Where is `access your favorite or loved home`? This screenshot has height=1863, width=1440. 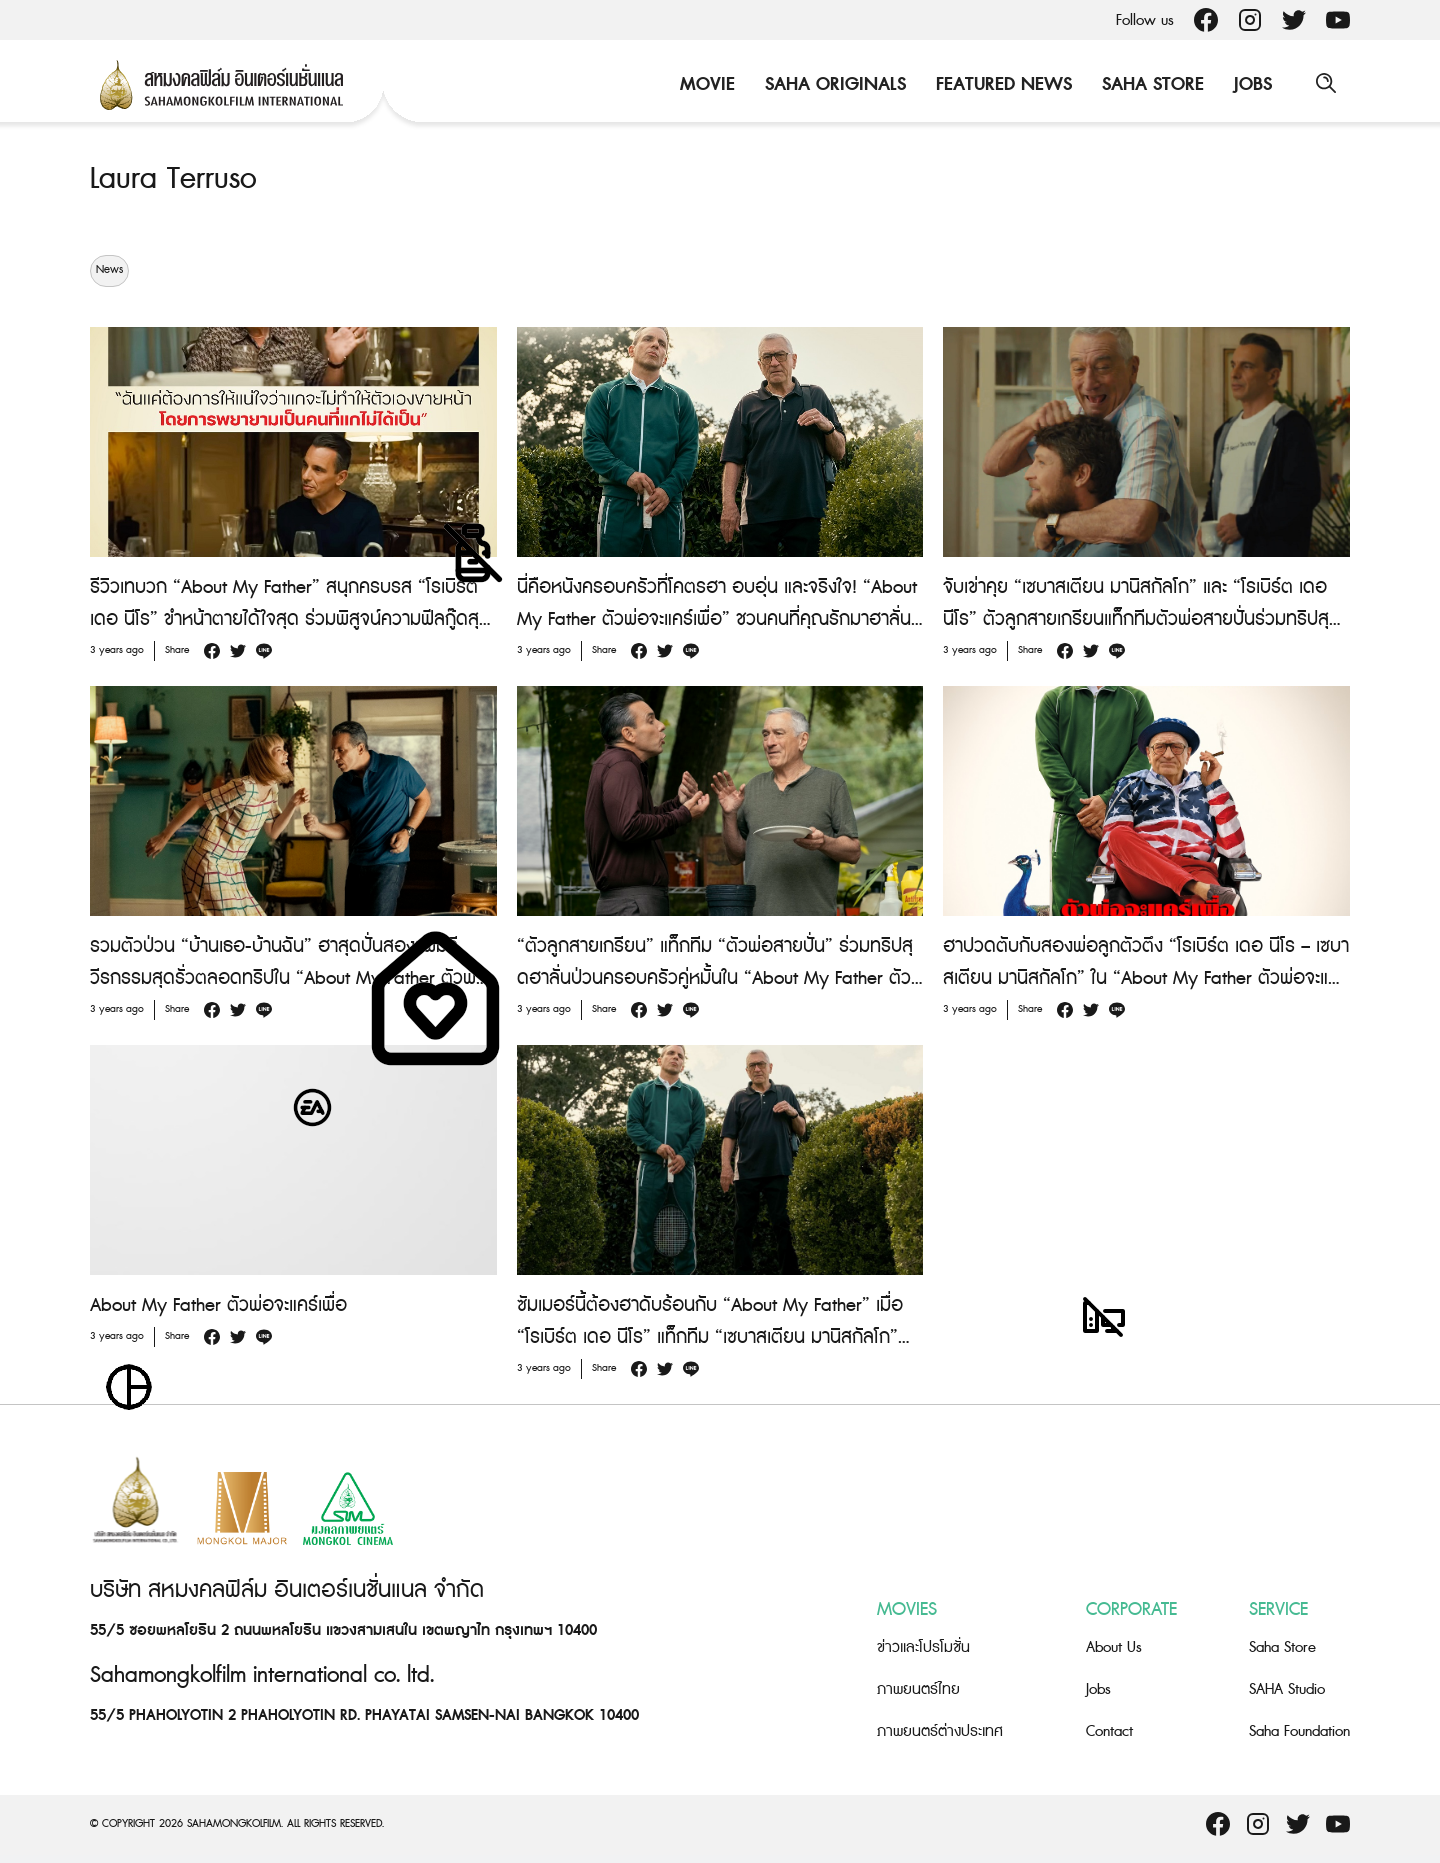
access your favorite or loved home is located at coordinates (435, 1001).